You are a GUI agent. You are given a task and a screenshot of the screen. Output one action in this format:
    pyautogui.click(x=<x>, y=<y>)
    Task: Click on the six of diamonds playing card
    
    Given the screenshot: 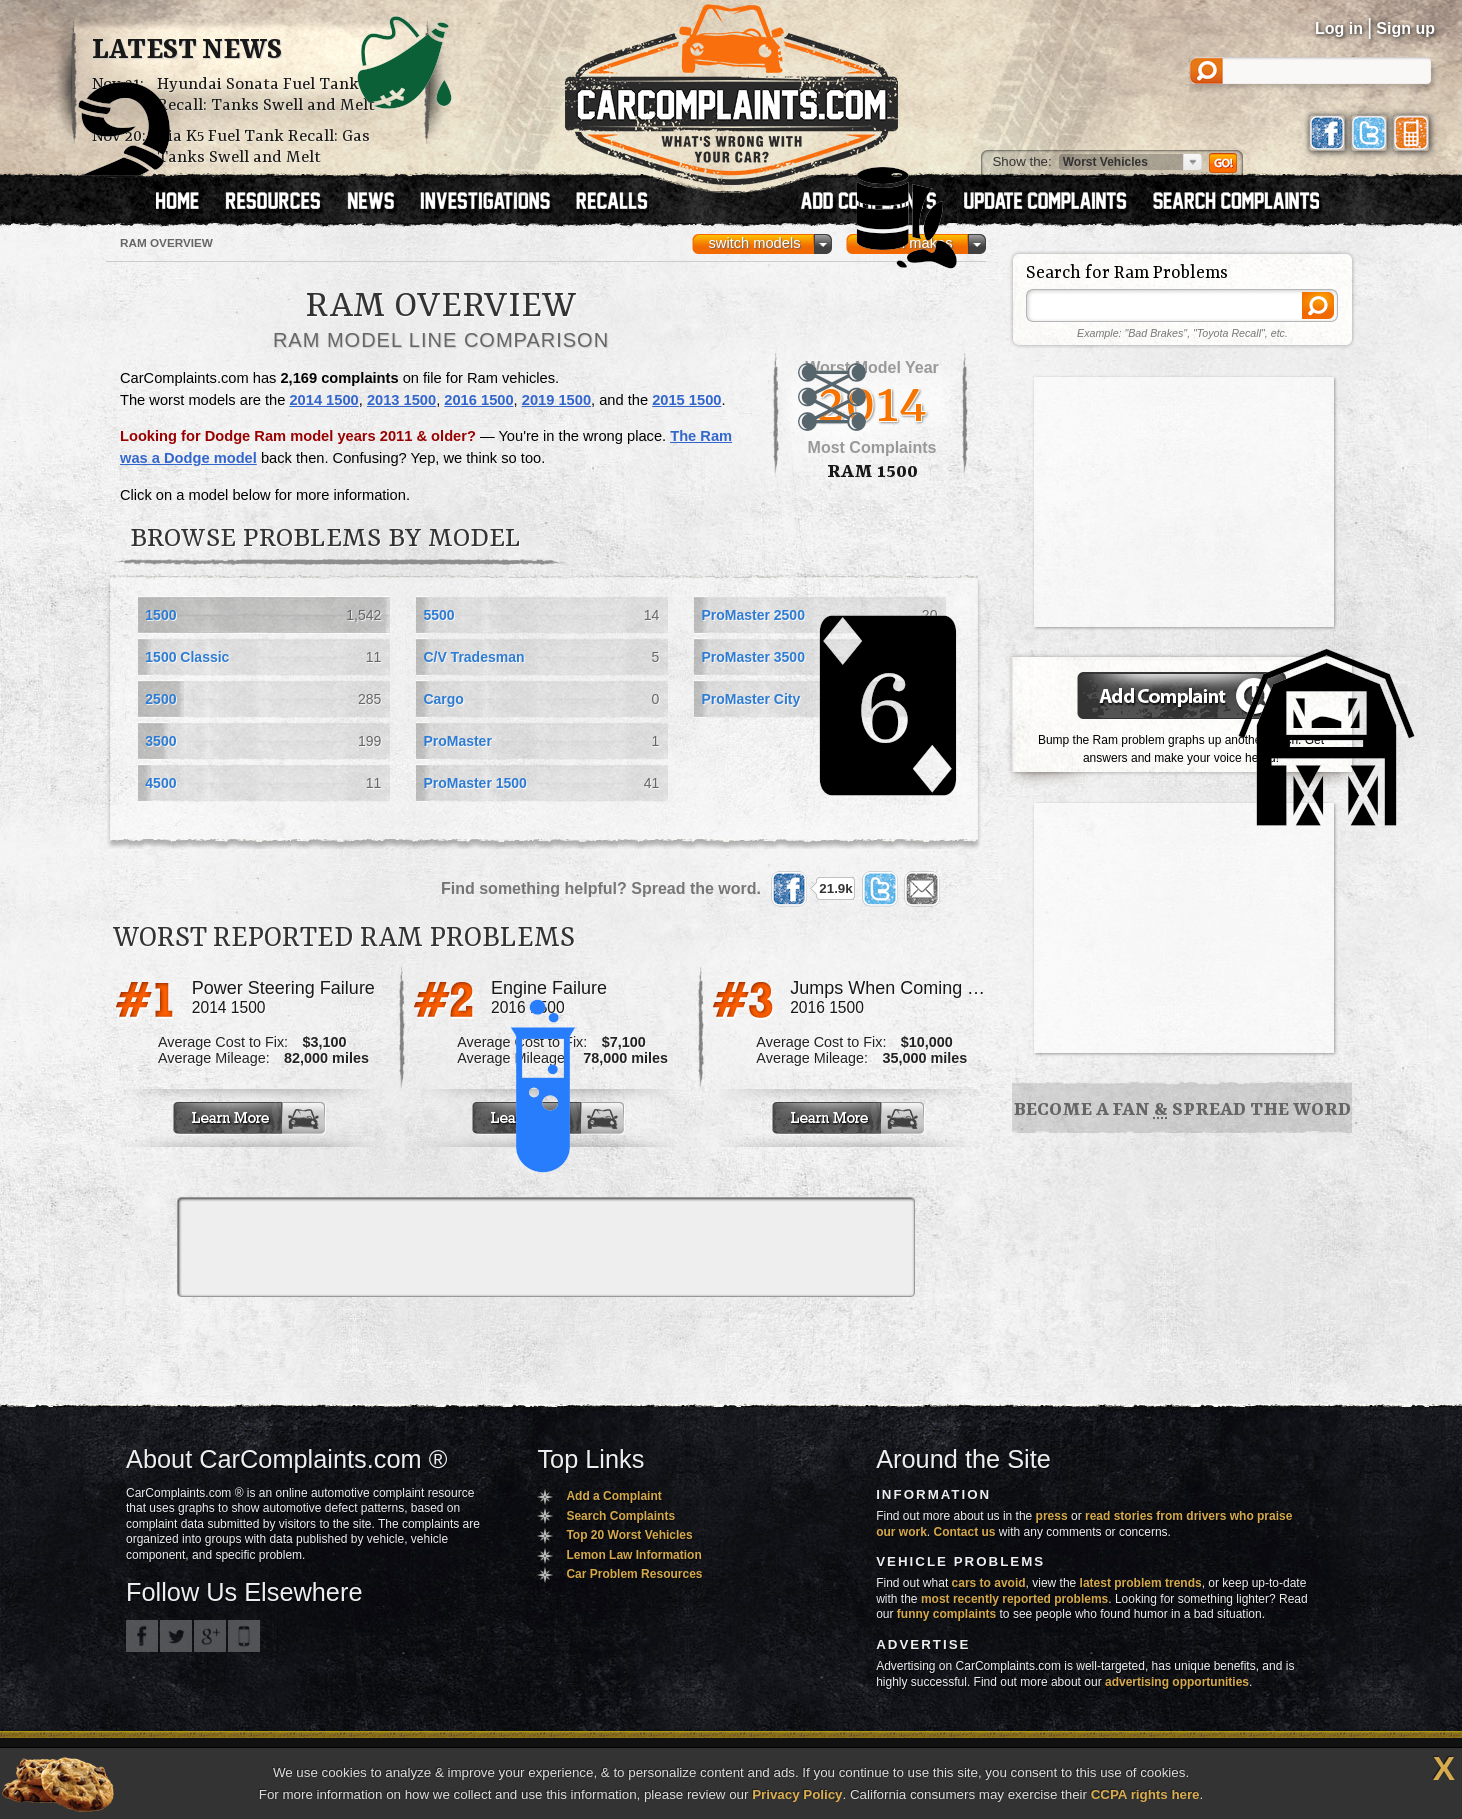 What is the action you would take?
    pyautogui.click(x=887, y=705)
    